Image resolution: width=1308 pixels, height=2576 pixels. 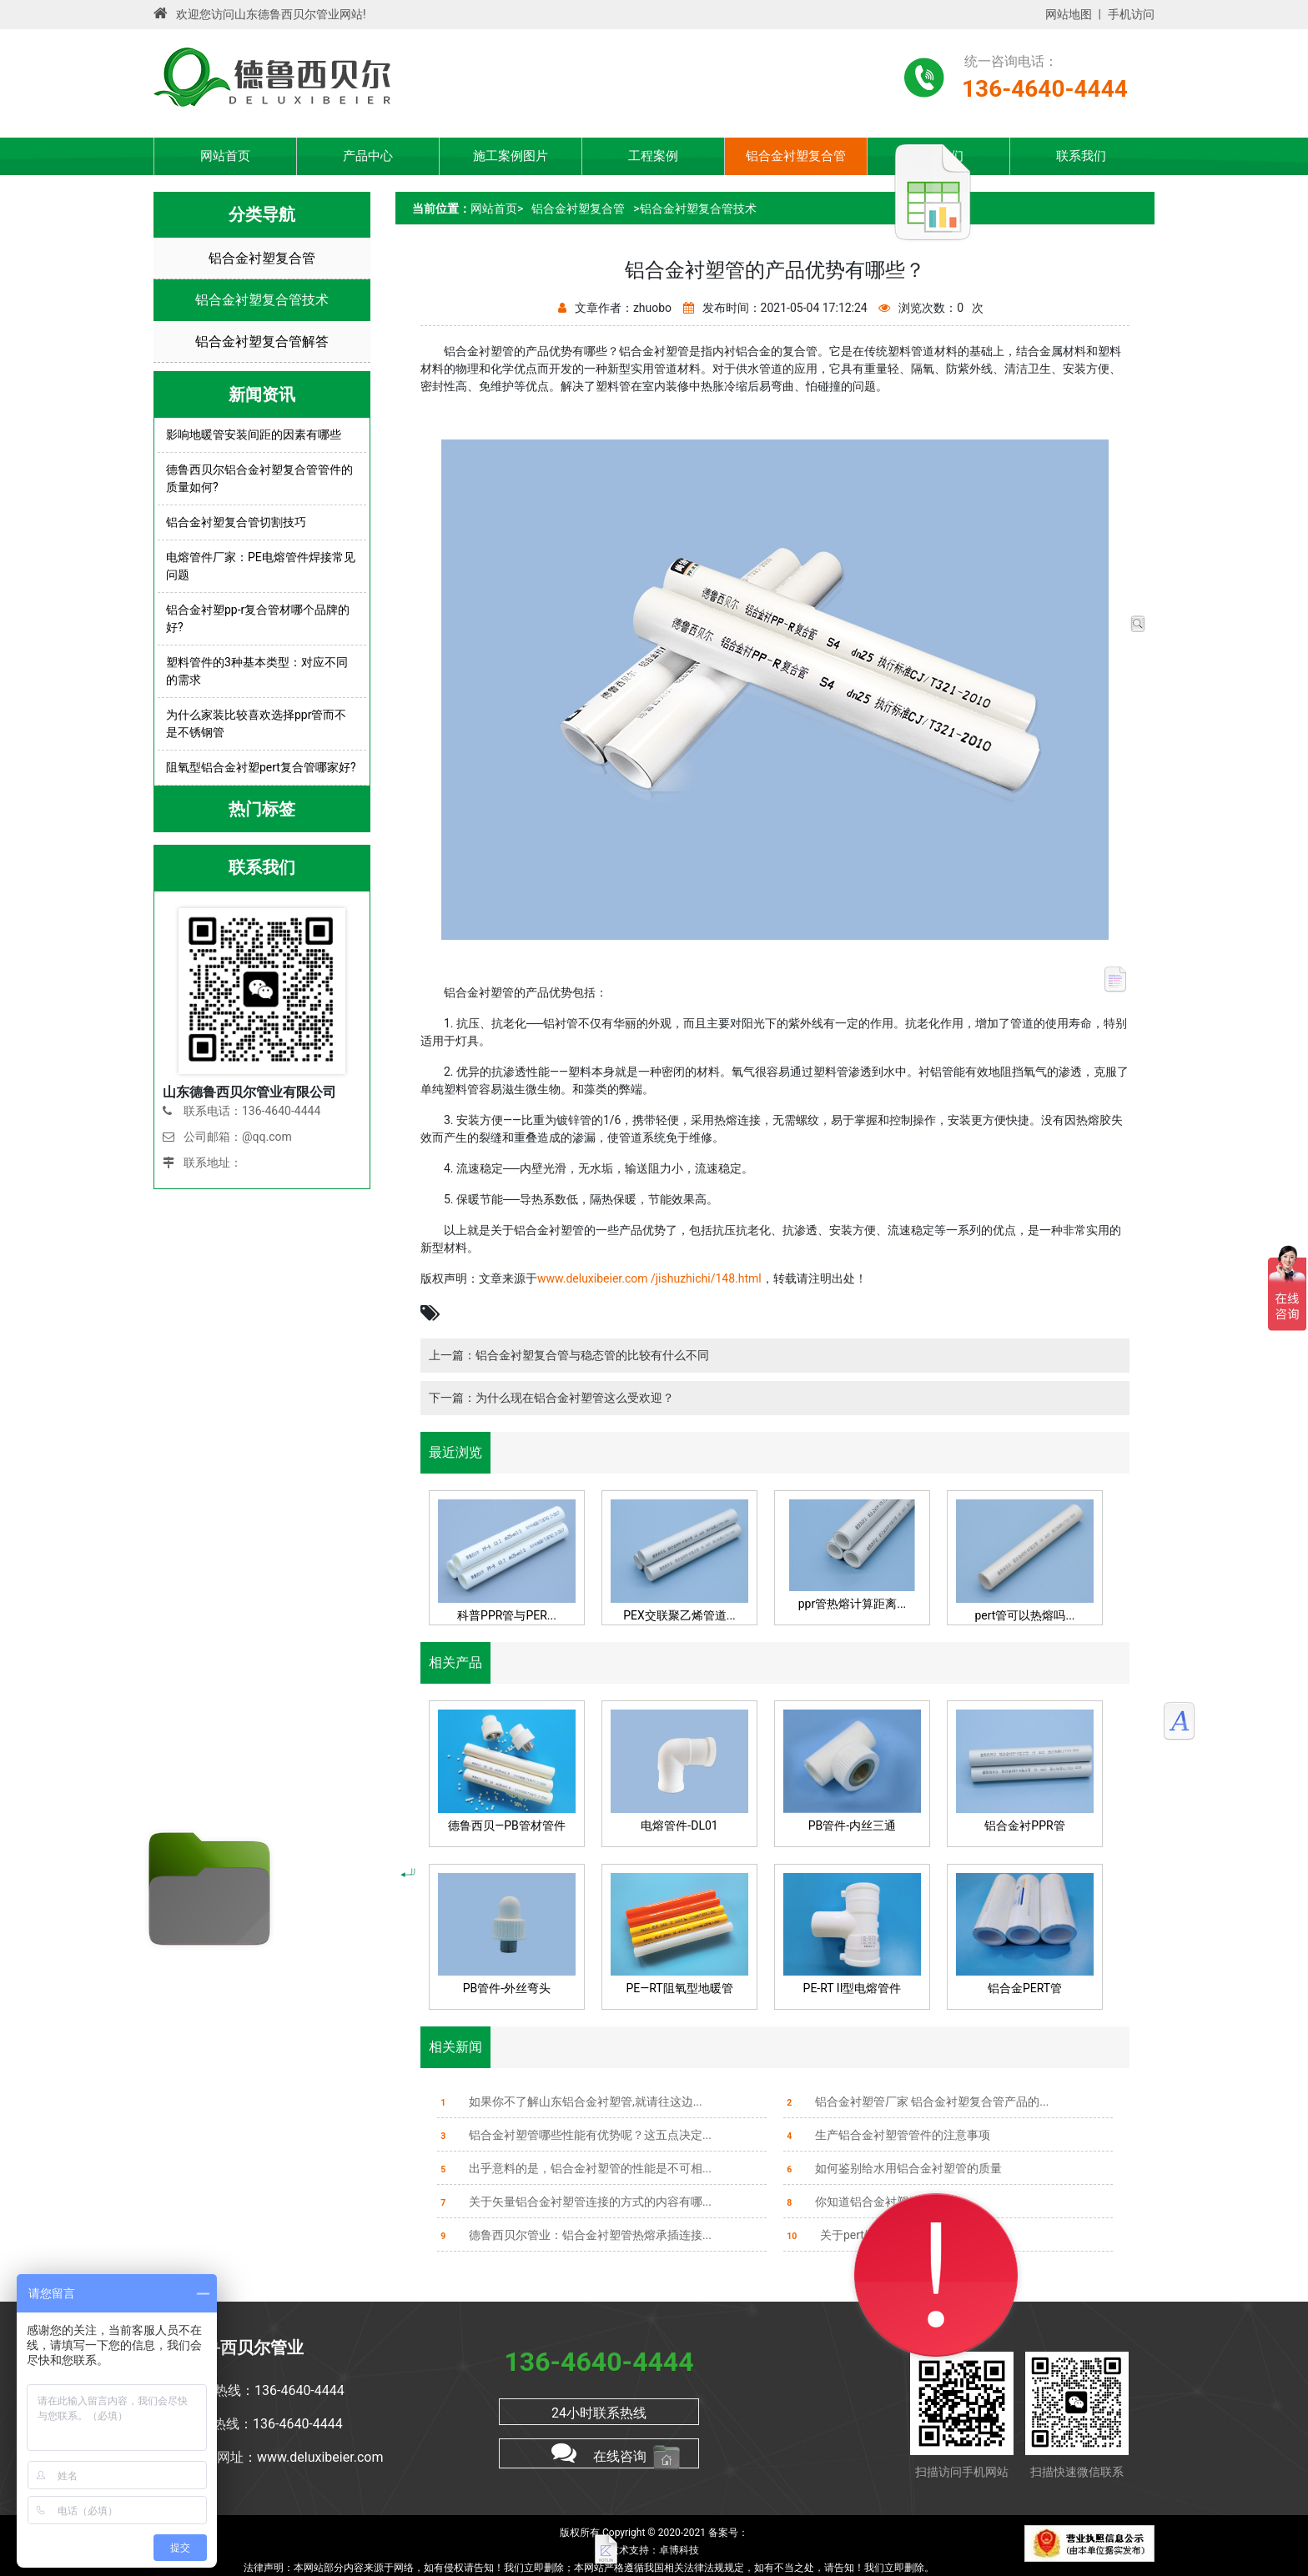 What do you see at coordinates (407, 1871) in the screenshot?
I see `reply to all recipients of an email` at bounding box center [407, 1871].